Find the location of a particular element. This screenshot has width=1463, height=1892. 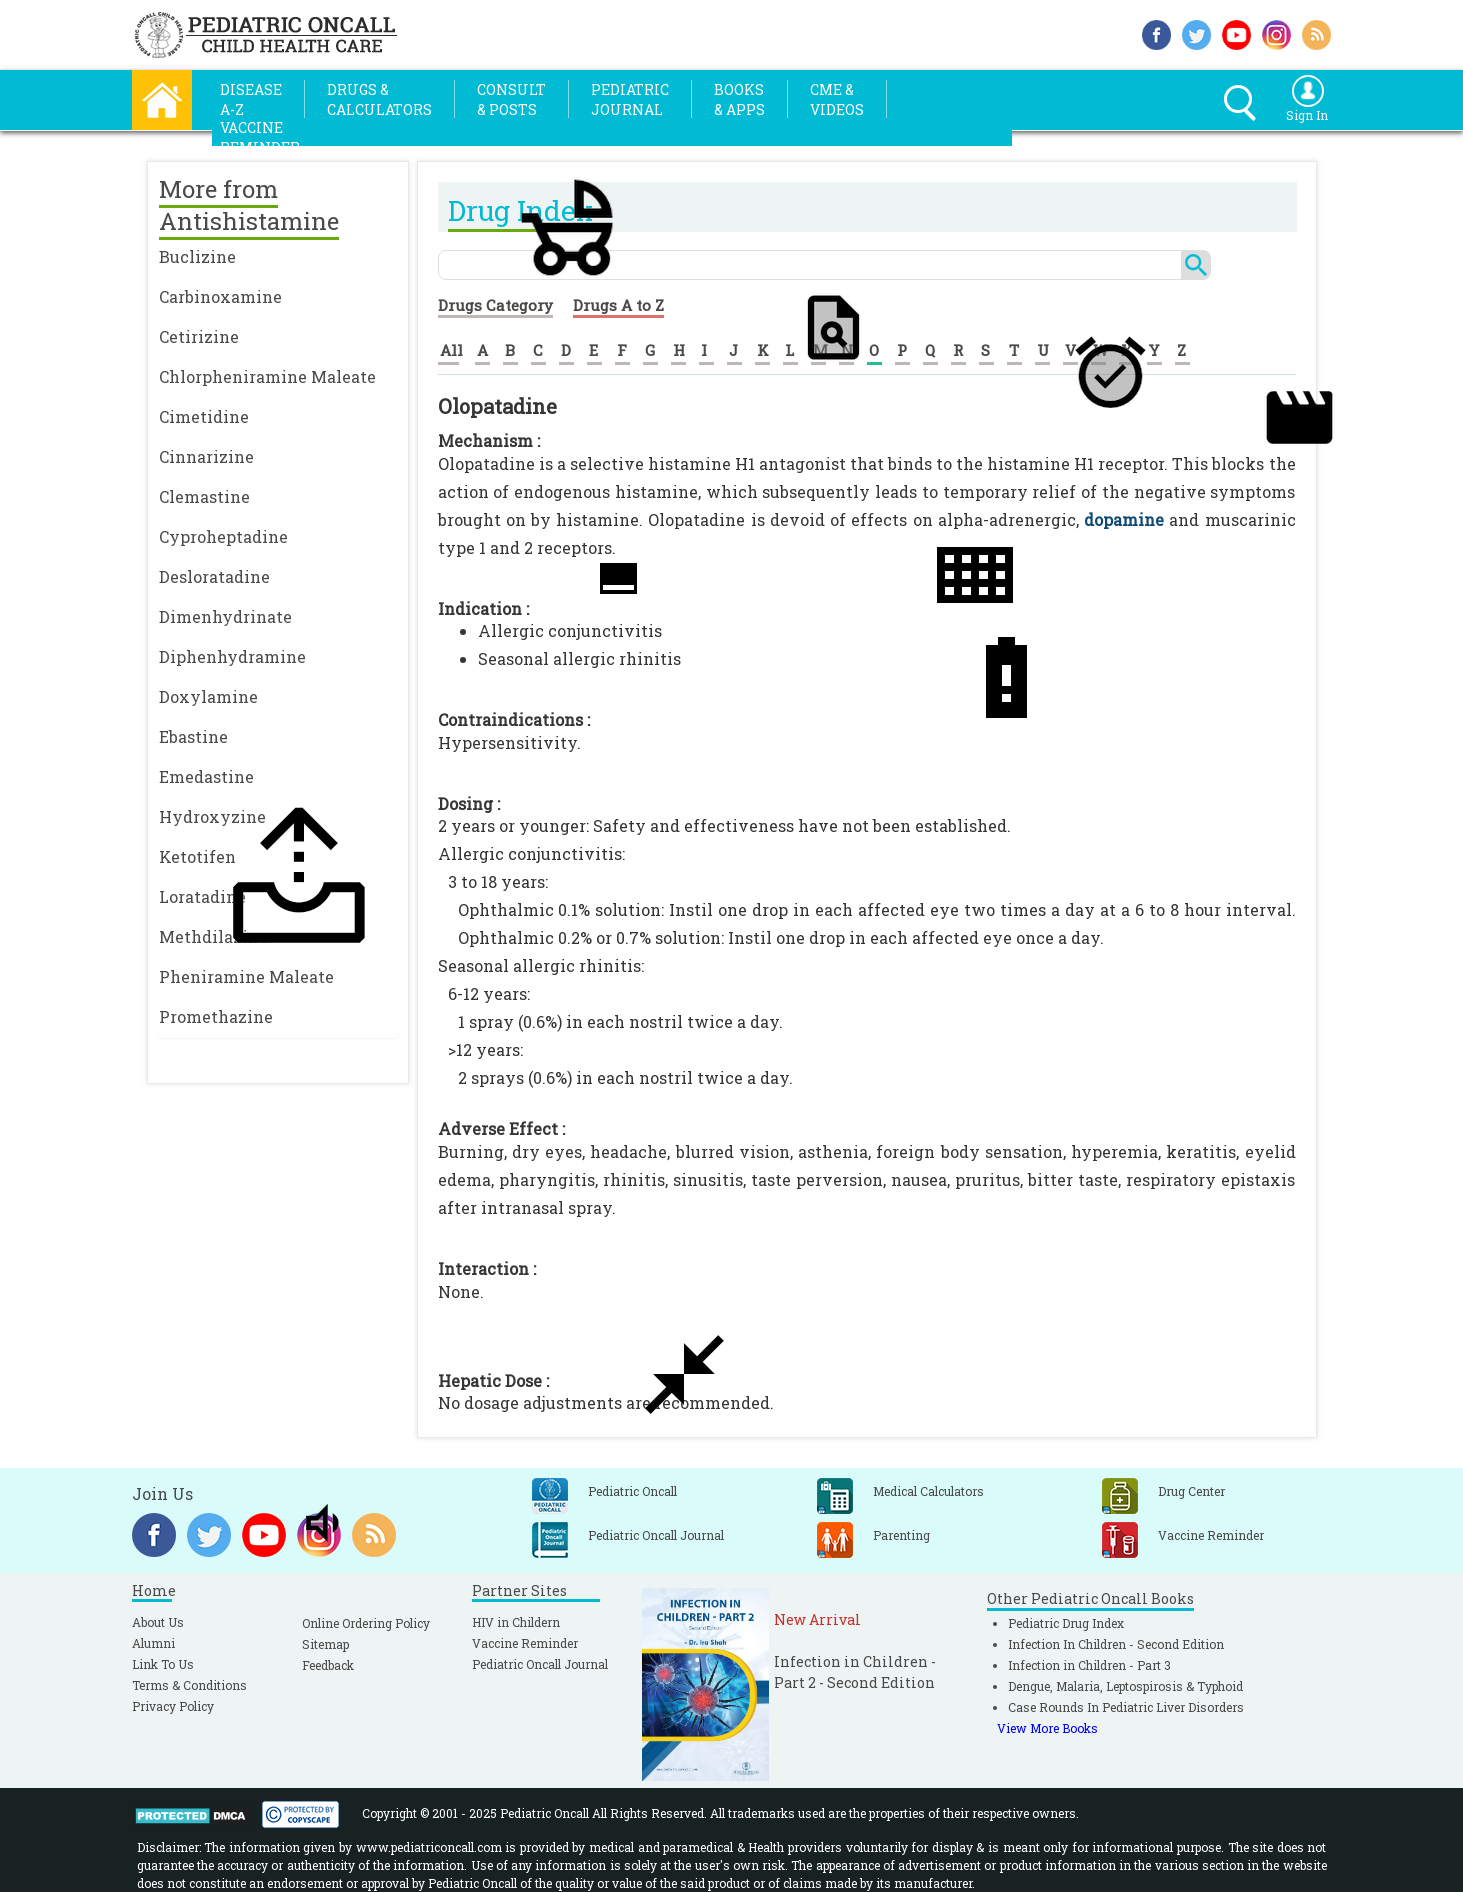

decrease audio volume is located at coordinates (323, 1523).